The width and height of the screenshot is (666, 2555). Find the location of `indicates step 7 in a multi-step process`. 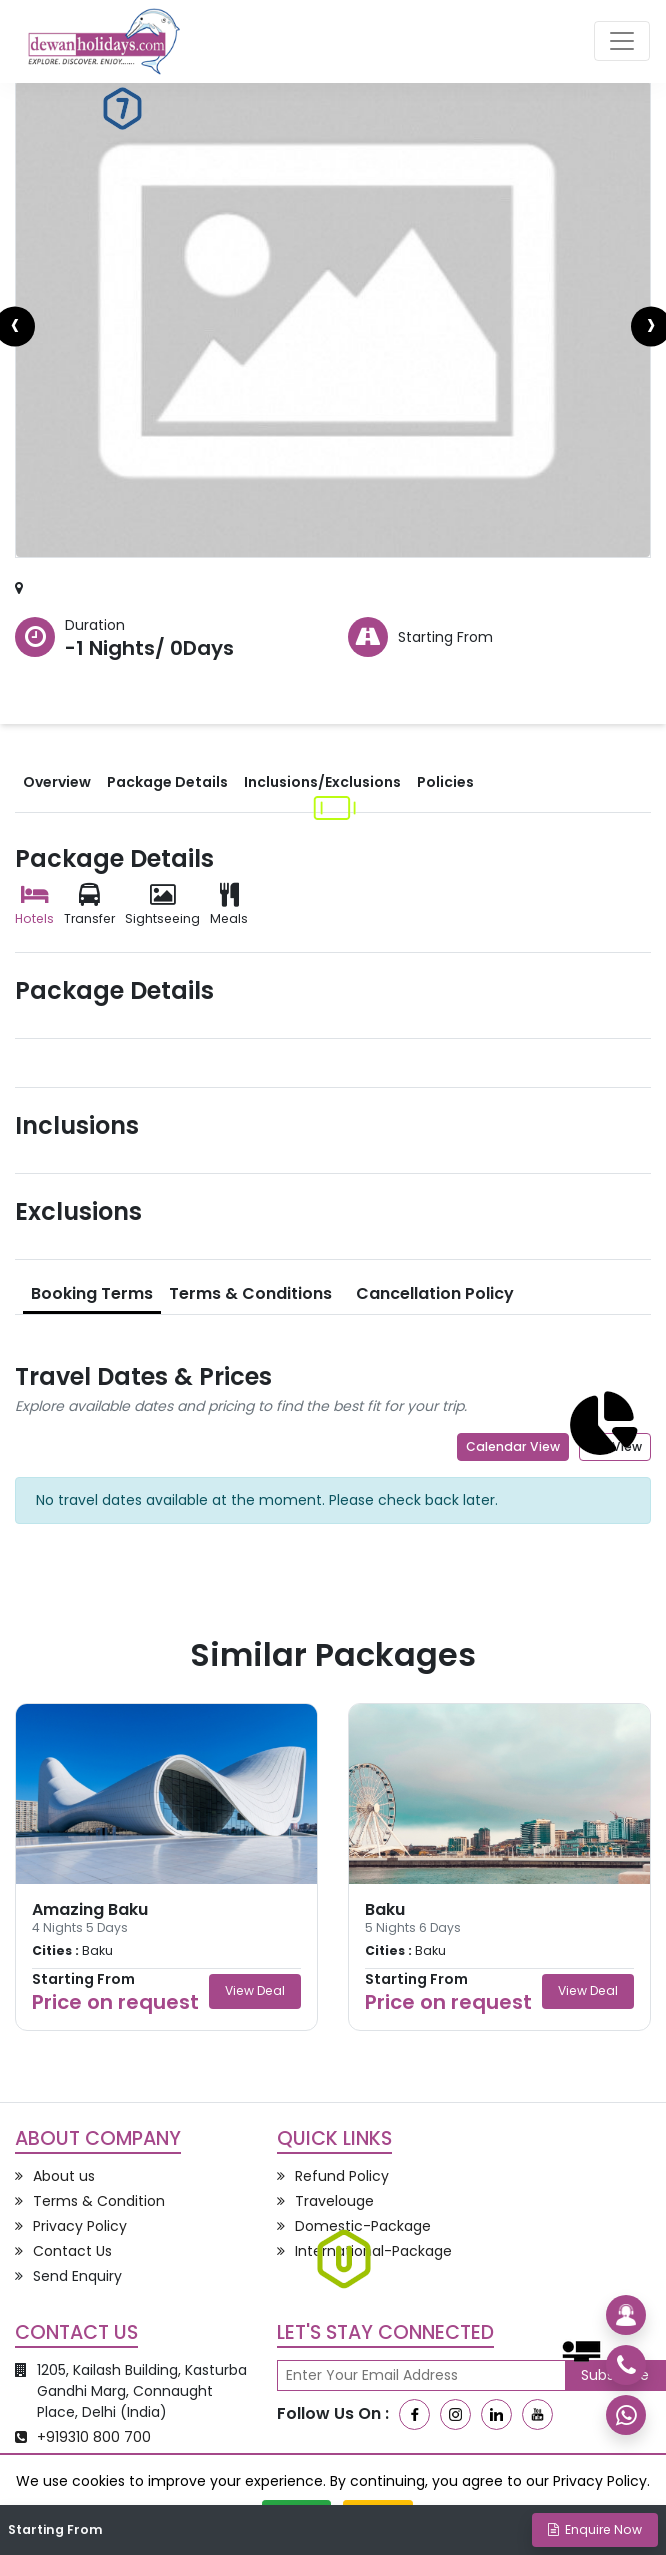

indicates step 7 in a multi-step process is located at coordinates (122, 108).